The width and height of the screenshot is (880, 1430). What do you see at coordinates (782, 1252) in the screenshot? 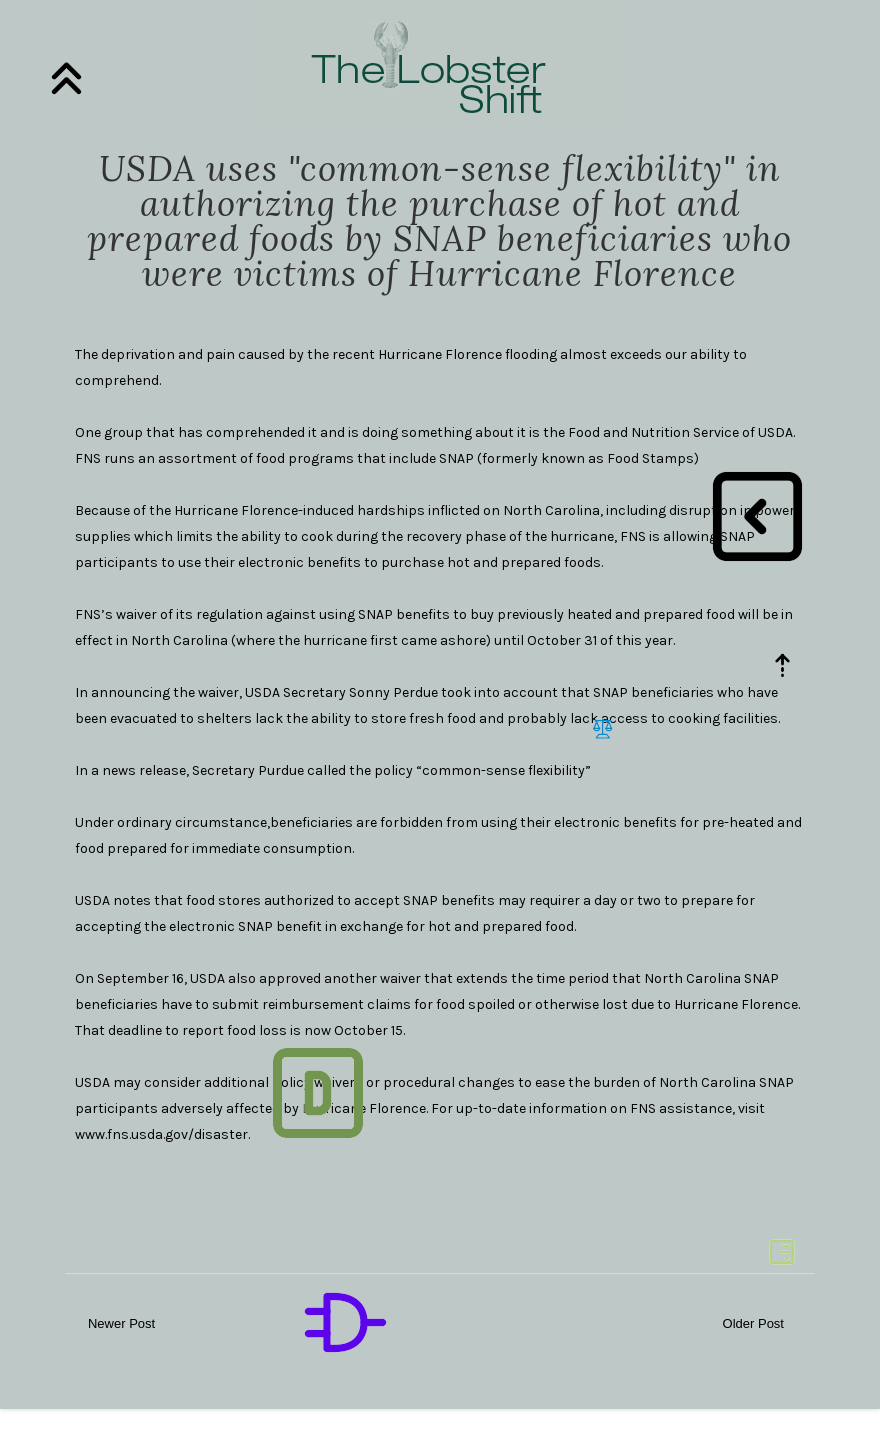
I see `align content to the right with full height stretch` at bounding box center [782, 1252].